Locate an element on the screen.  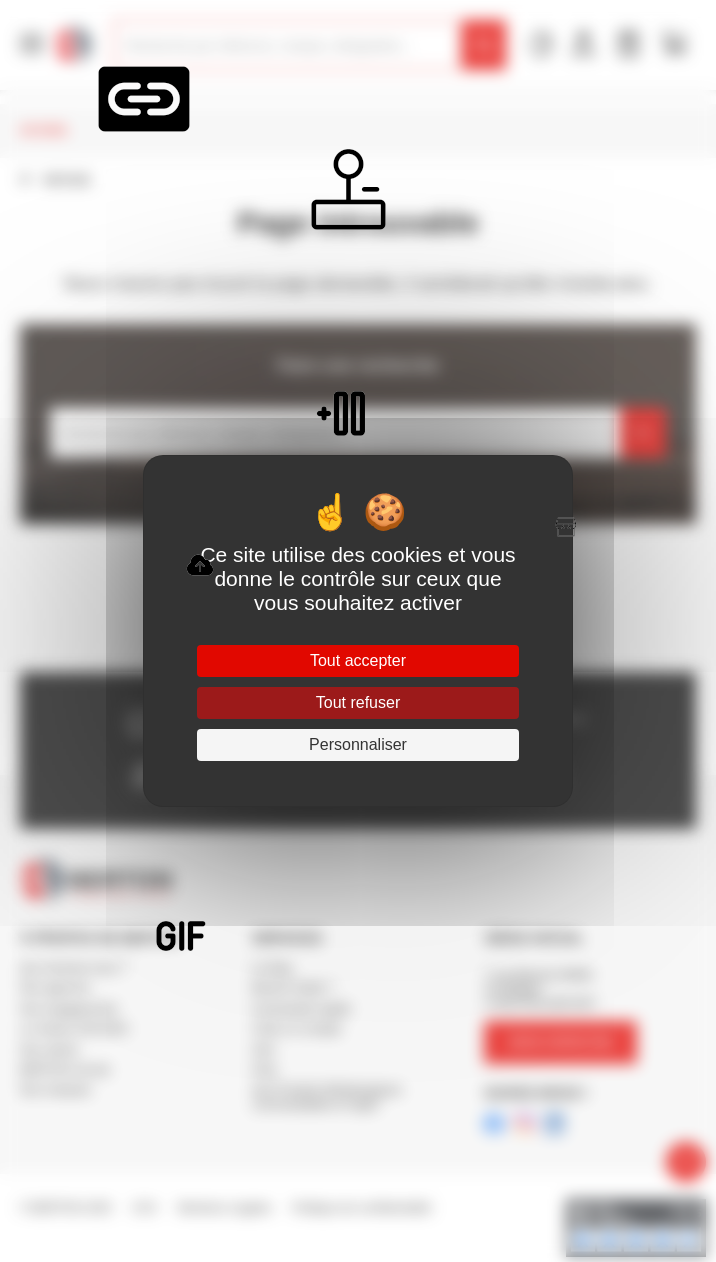
copy or share a link is located at coordinates (144, 99).